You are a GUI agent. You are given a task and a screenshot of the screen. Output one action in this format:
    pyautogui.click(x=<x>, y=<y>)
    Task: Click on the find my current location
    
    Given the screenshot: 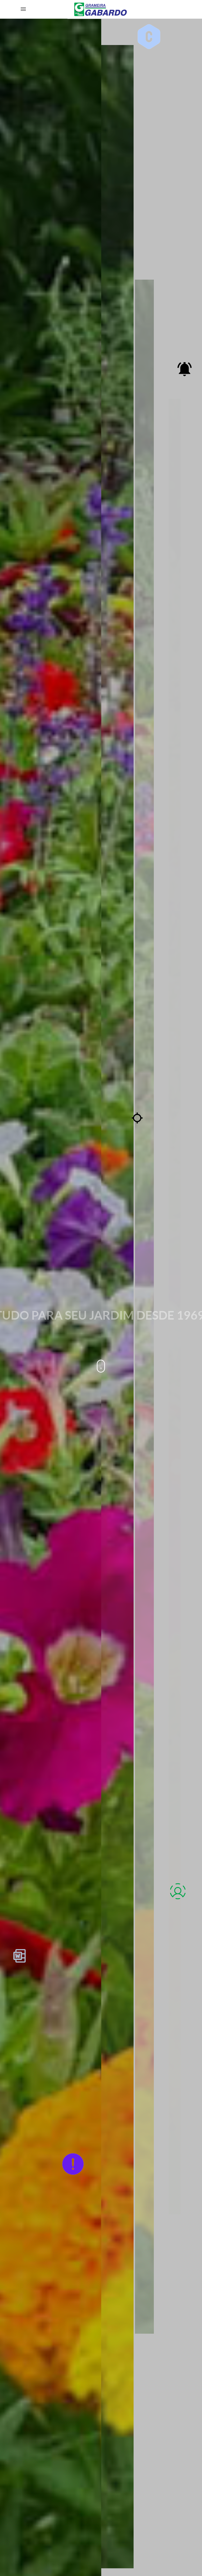 What is the action you would take?
    pyautogui.click(x=137, y=1118)
    